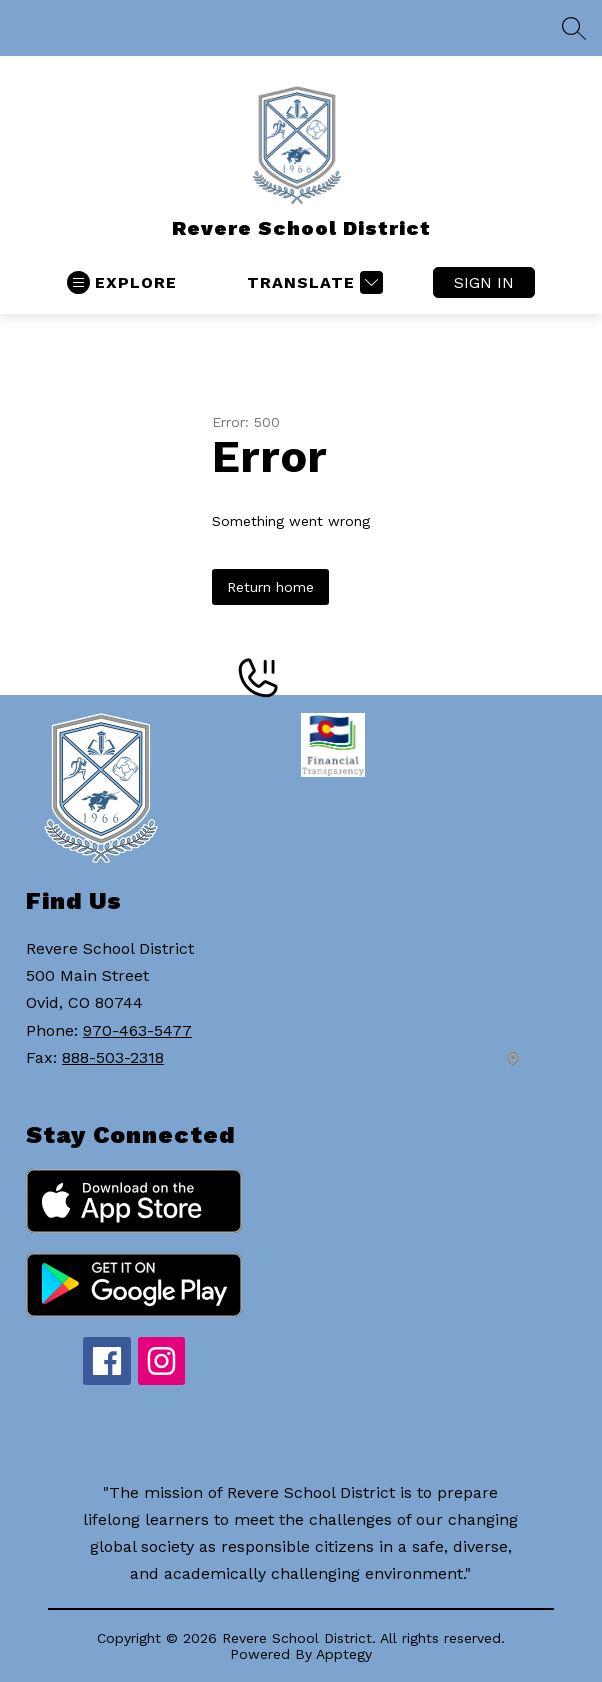 The height and width of the screenshot is (1682, 602). I want to click on add a new location pin, so click(513, 1059).